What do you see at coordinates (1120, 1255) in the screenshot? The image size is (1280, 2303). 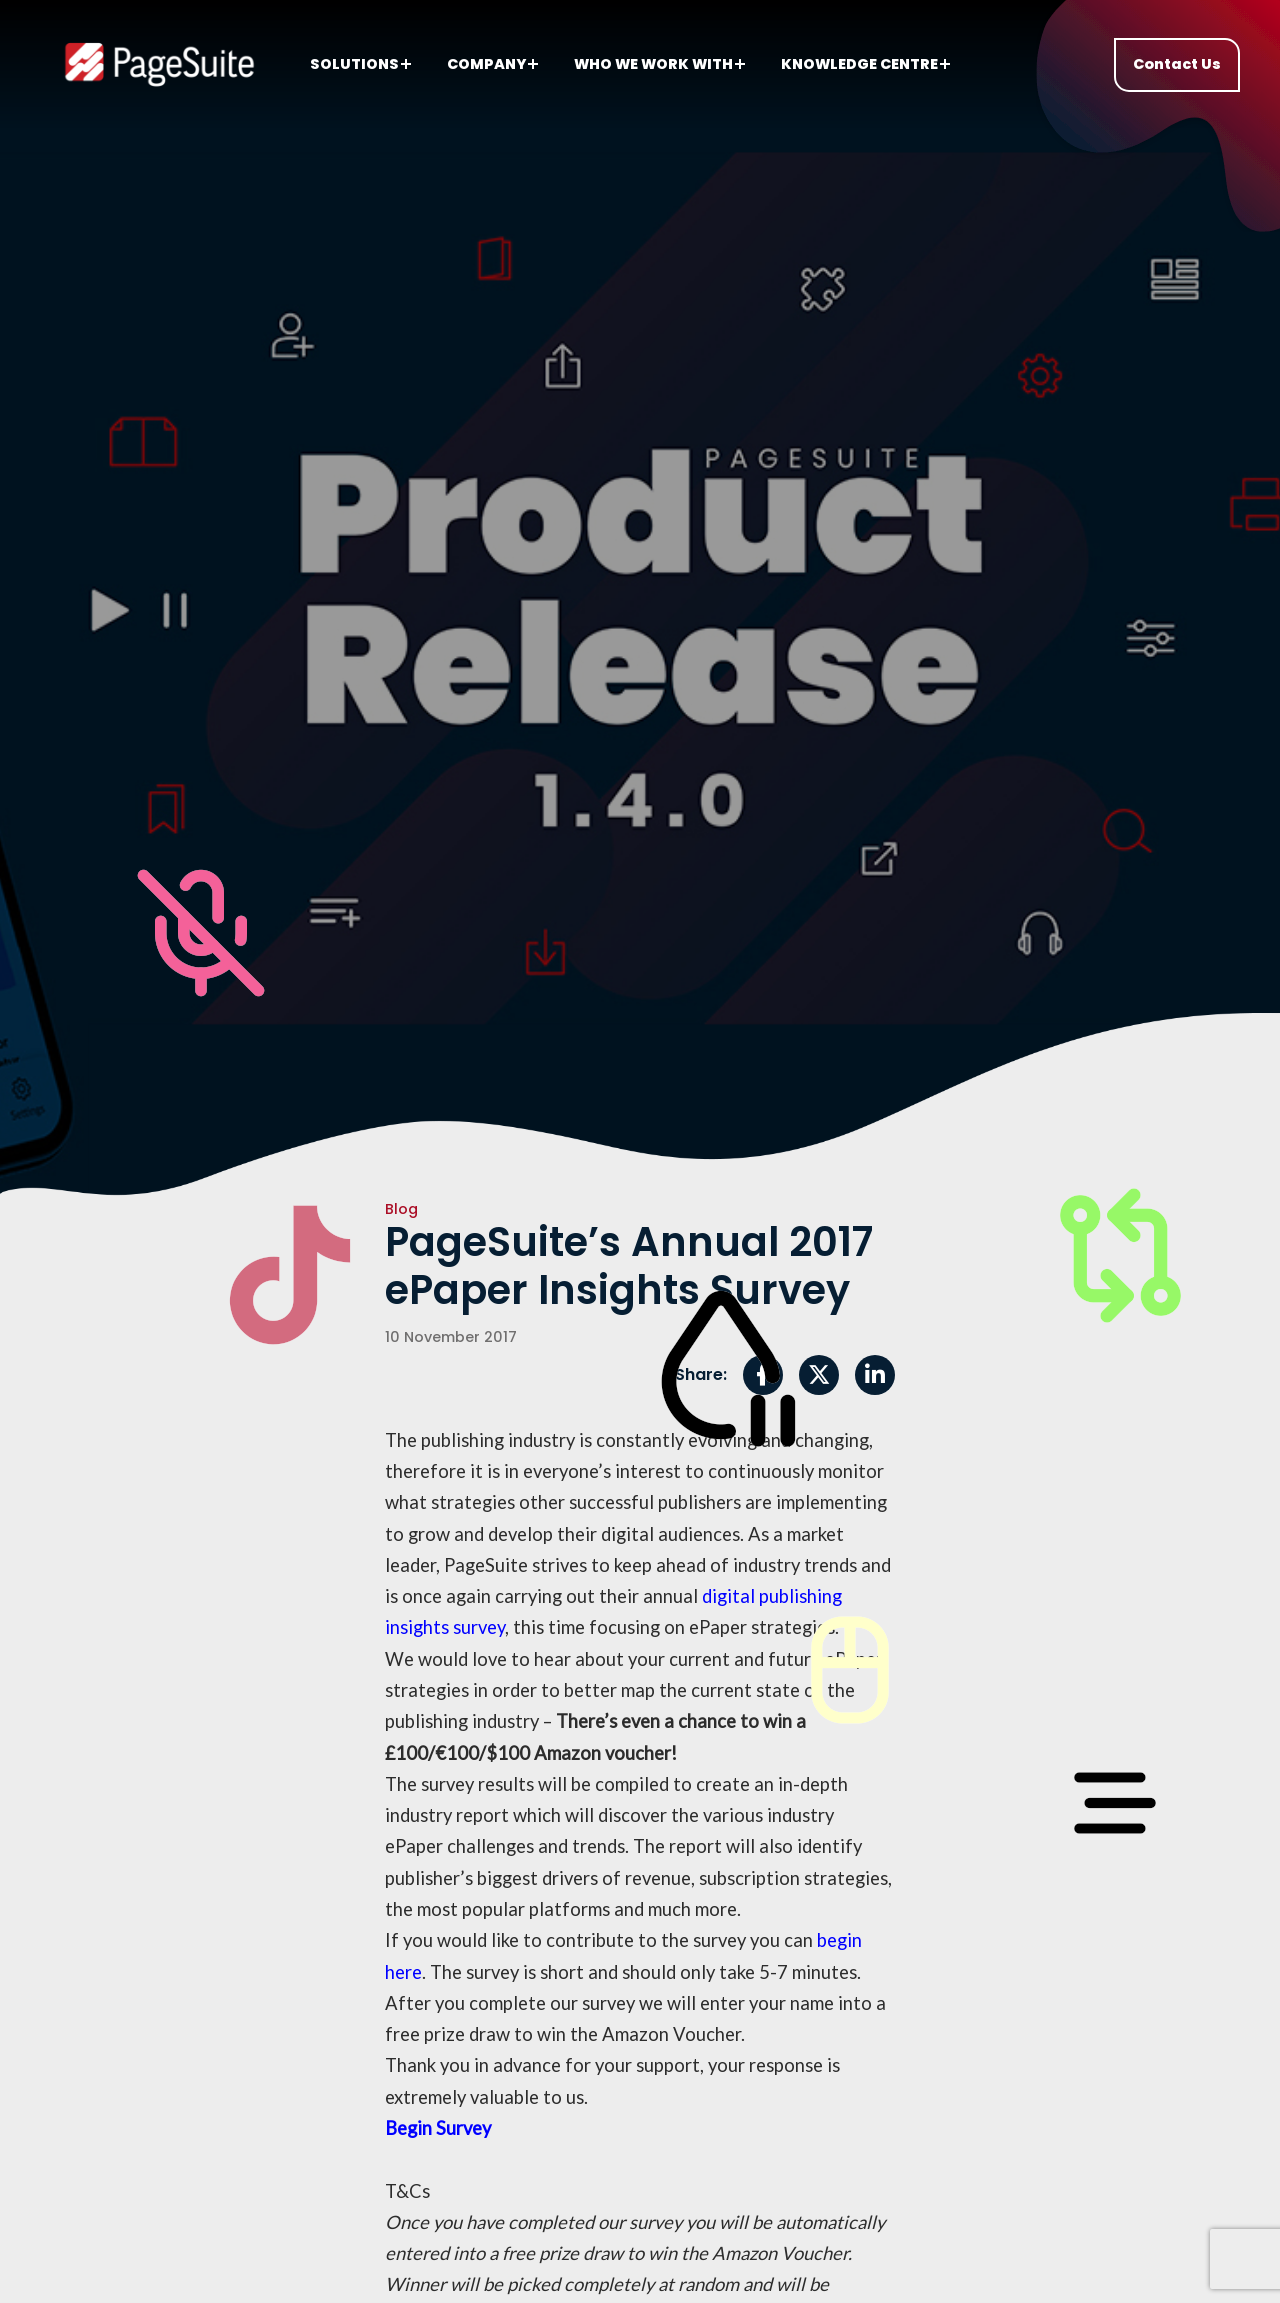 I see `compare branches or commits in version control` at bounding box center [1120, 1255].